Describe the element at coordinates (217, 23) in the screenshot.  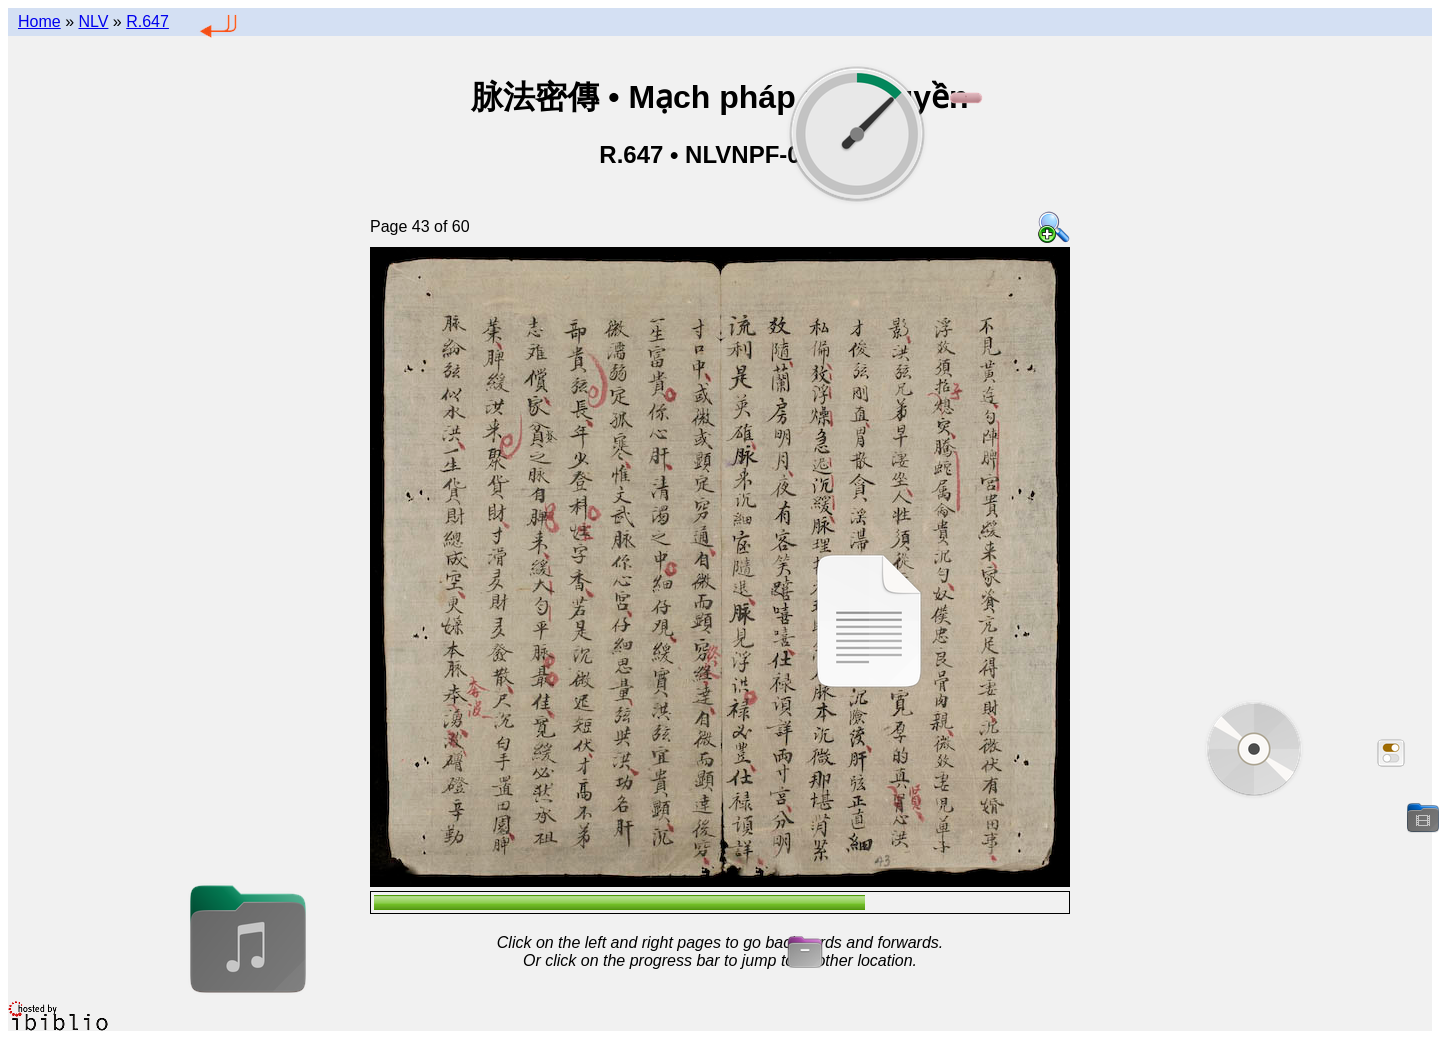
I see `reply all to an email message` at that location.